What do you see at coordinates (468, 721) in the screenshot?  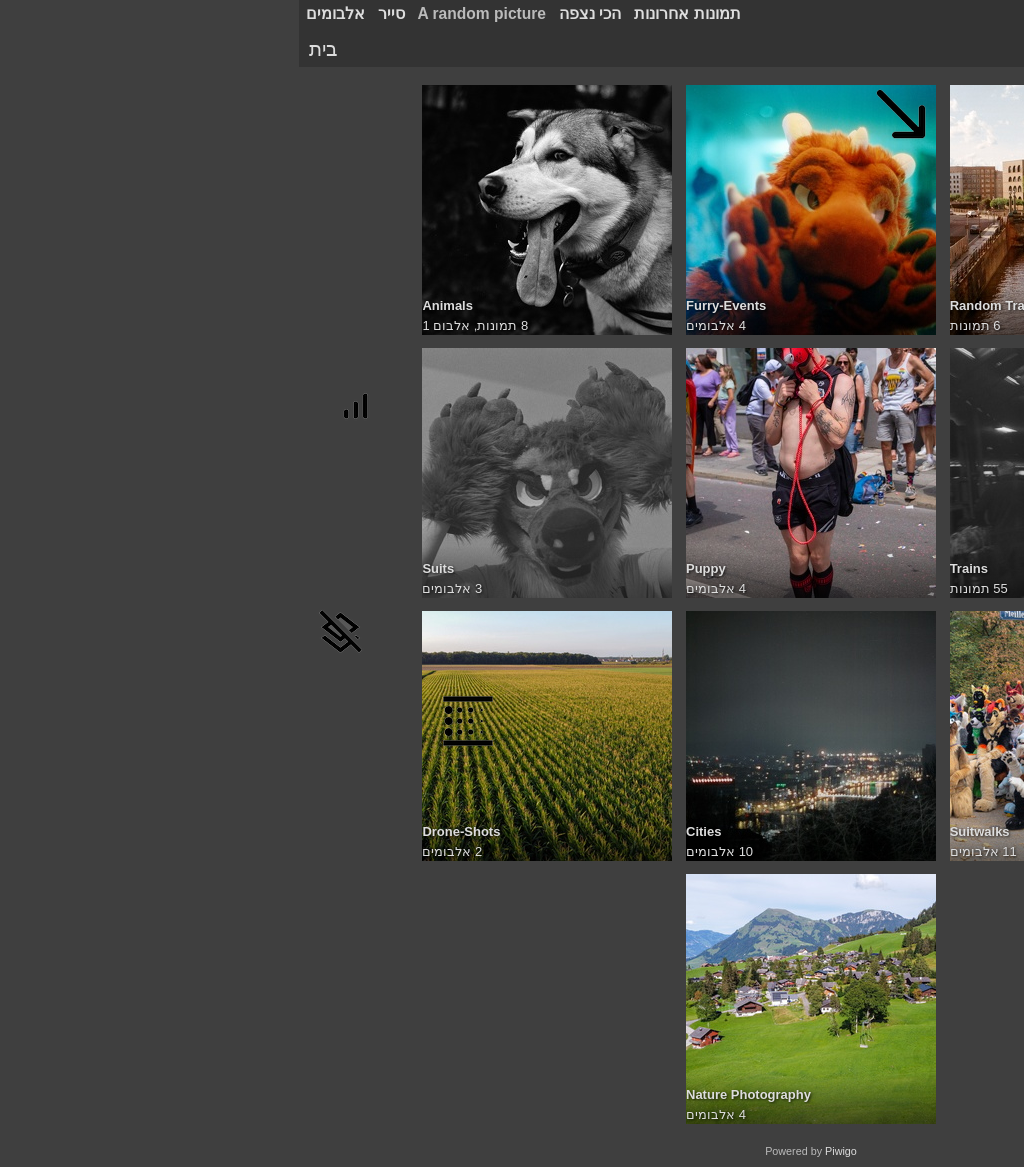 I see `apply linear blur effect to image` at bounding box center [468, 721].